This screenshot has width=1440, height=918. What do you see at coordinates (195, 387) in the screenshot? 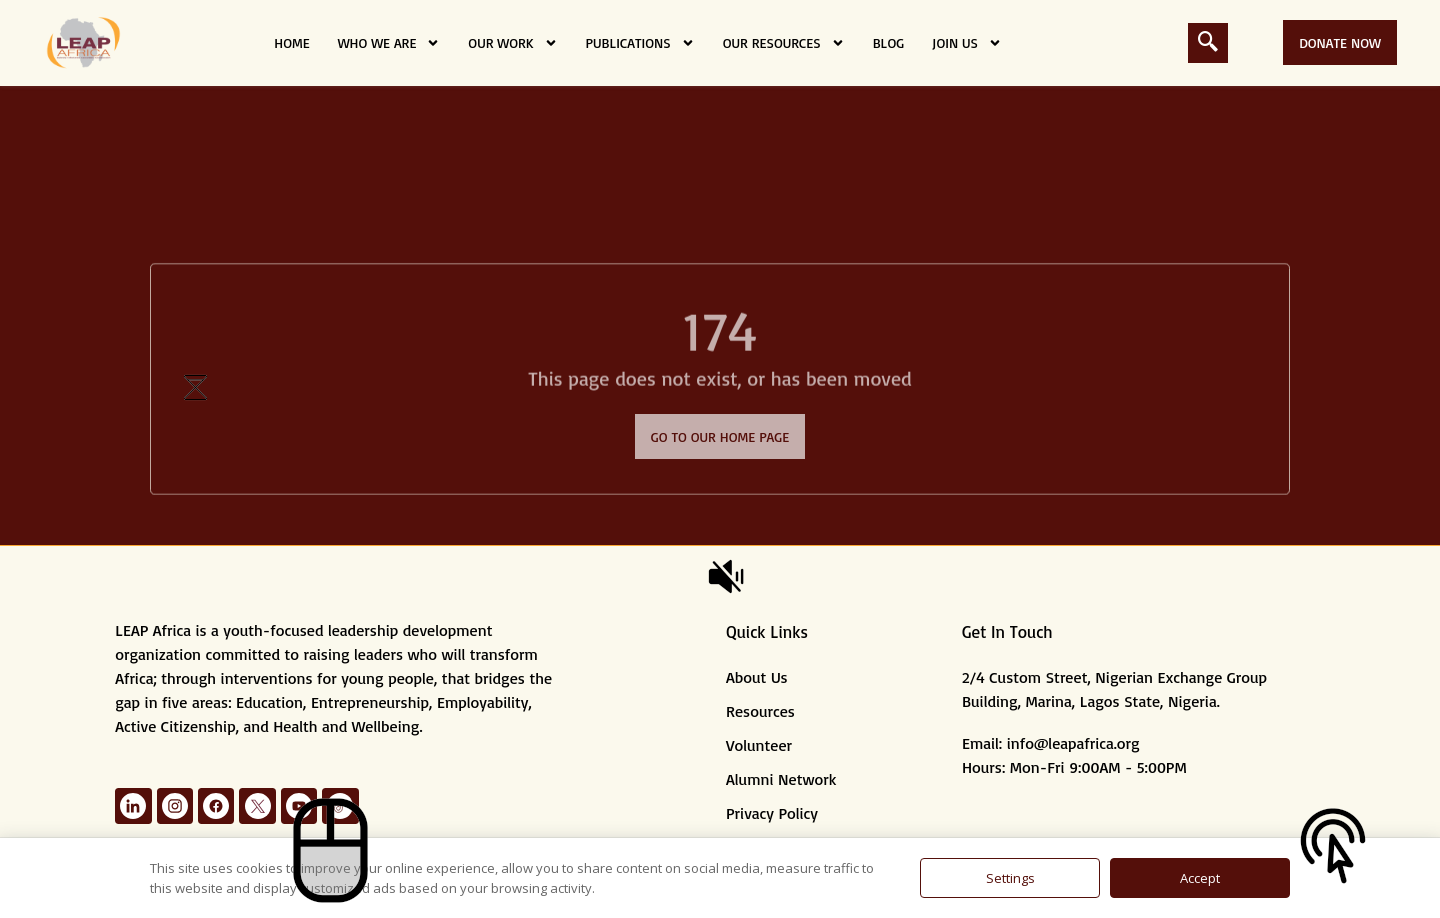
I see `indicates high time remaining` at bounding box center [195, 387].